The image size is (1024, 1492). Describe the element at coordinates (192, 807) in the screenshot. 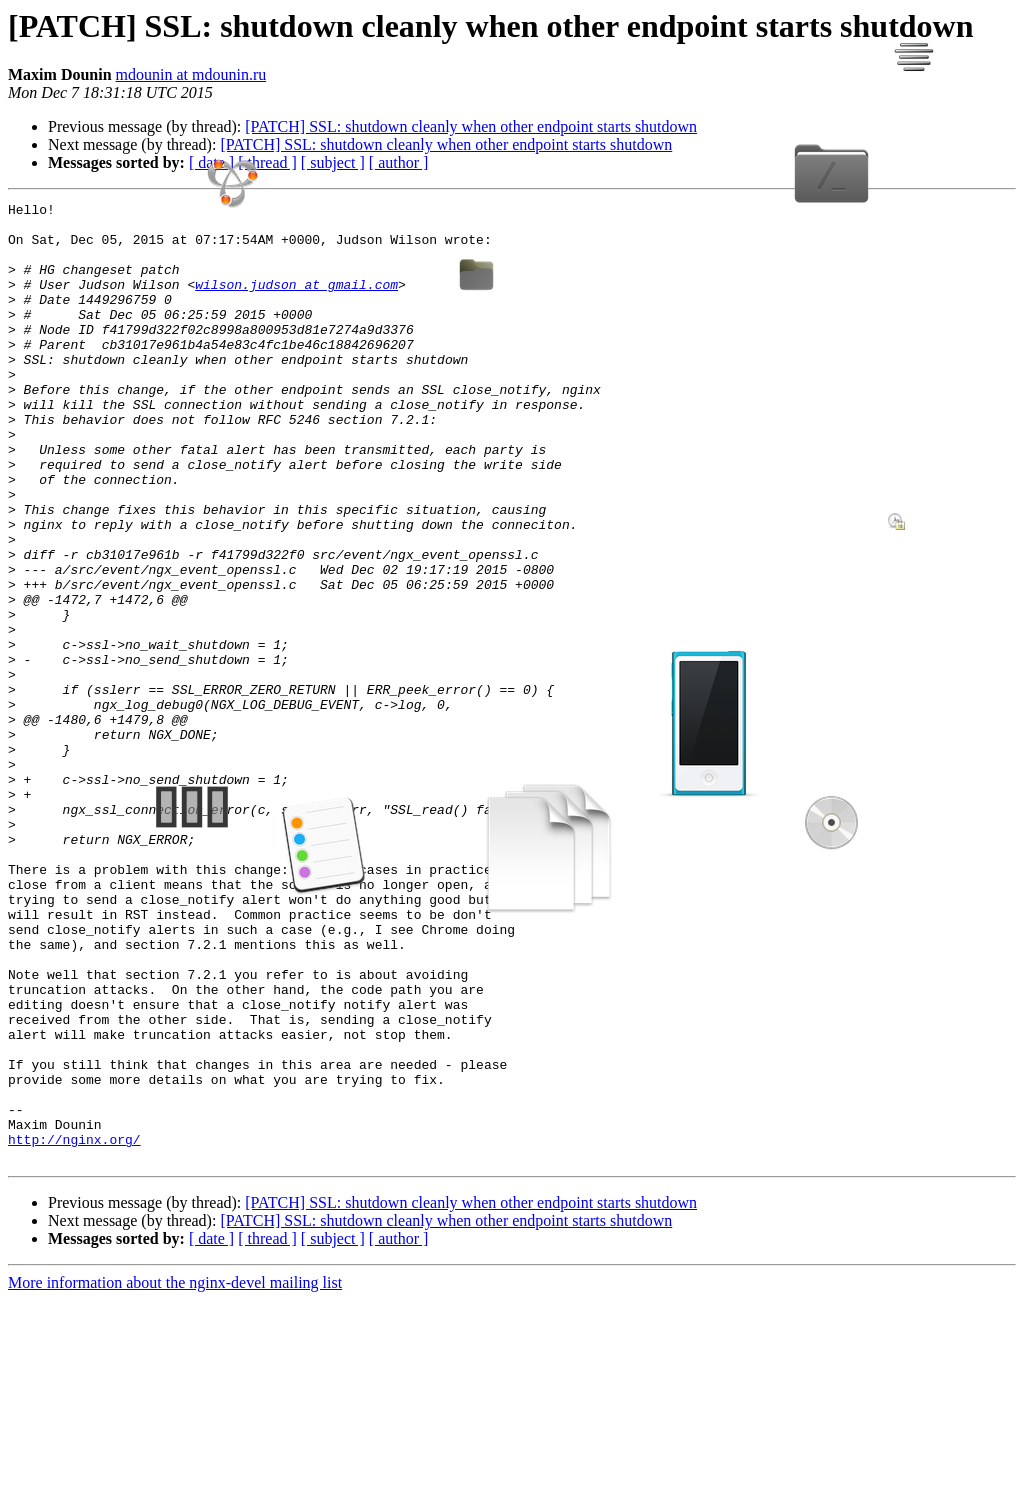

I see `switch between open workspaces or desktops` at that location.